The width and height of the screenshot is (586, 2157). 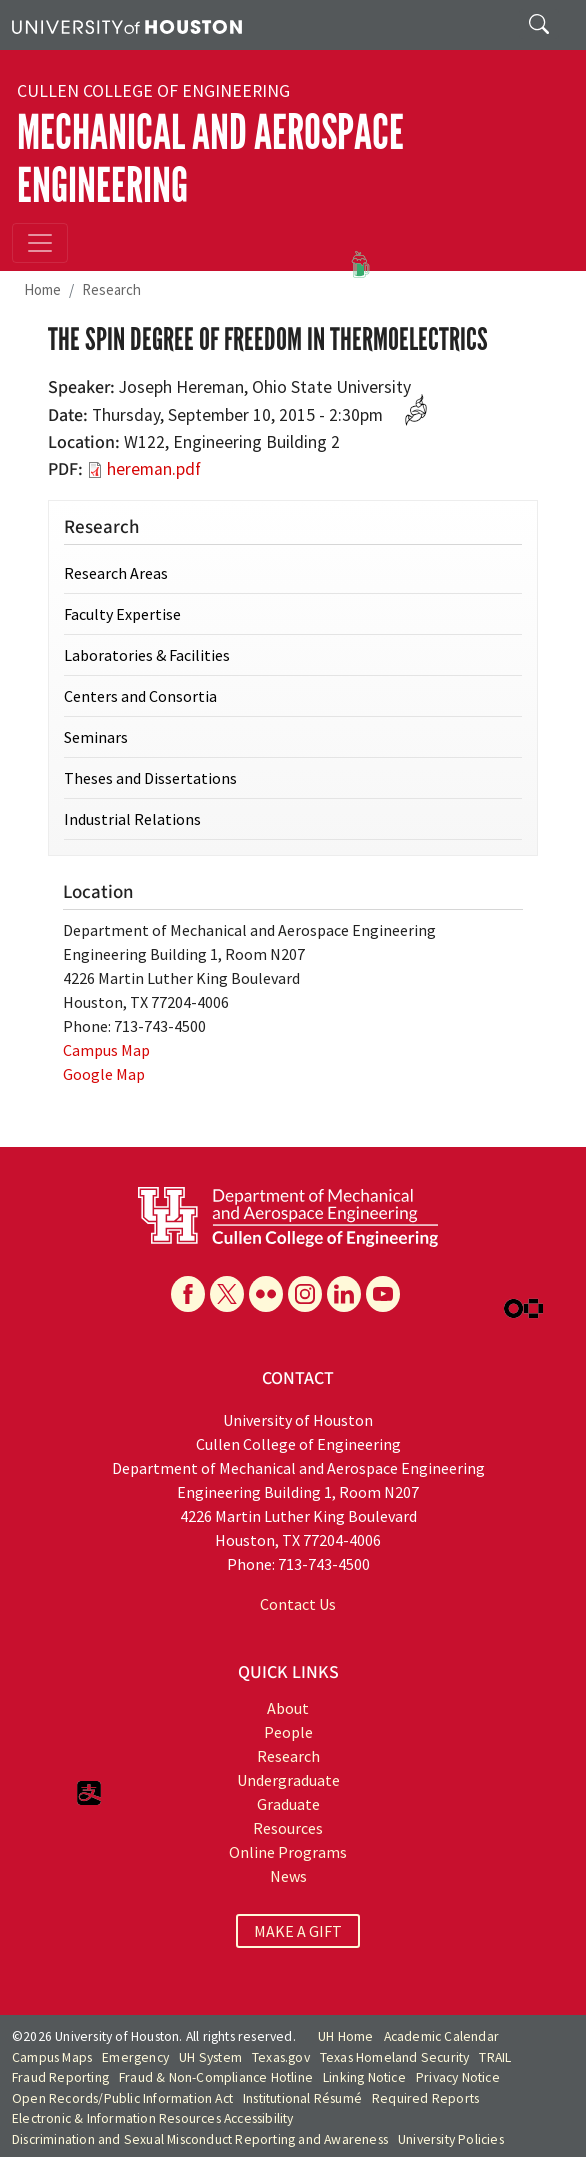 What do you see at coordinates (360, 264) in the screenshot?
I see `link to homebrew package manager website` at bounding box center [360, 264].